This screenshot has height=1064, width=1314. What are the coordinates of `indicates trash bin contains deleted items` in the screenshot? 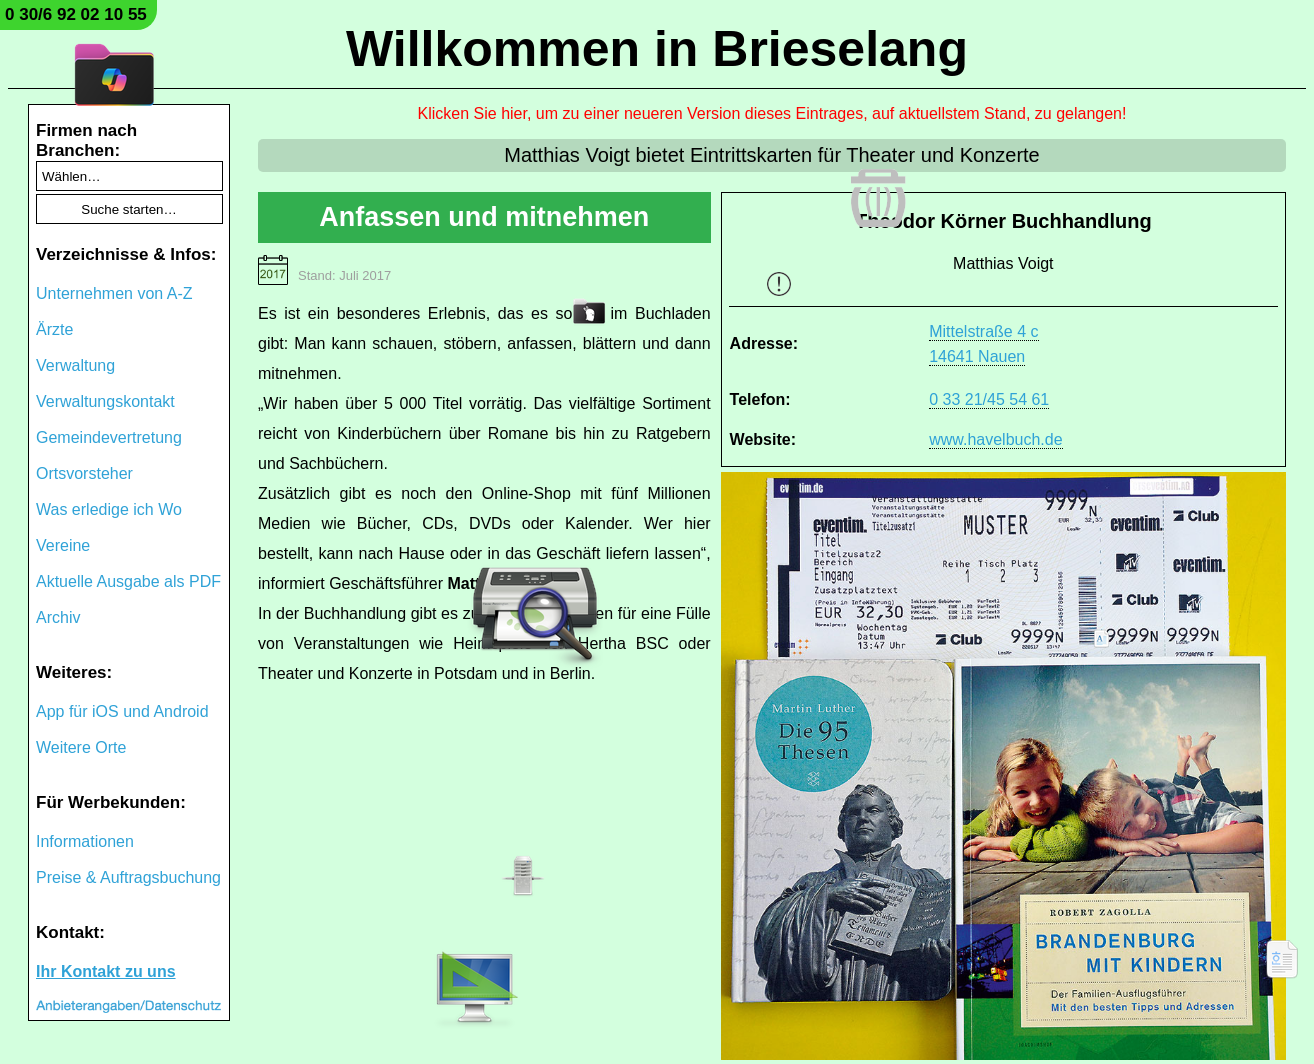 It's located at (880, 198).